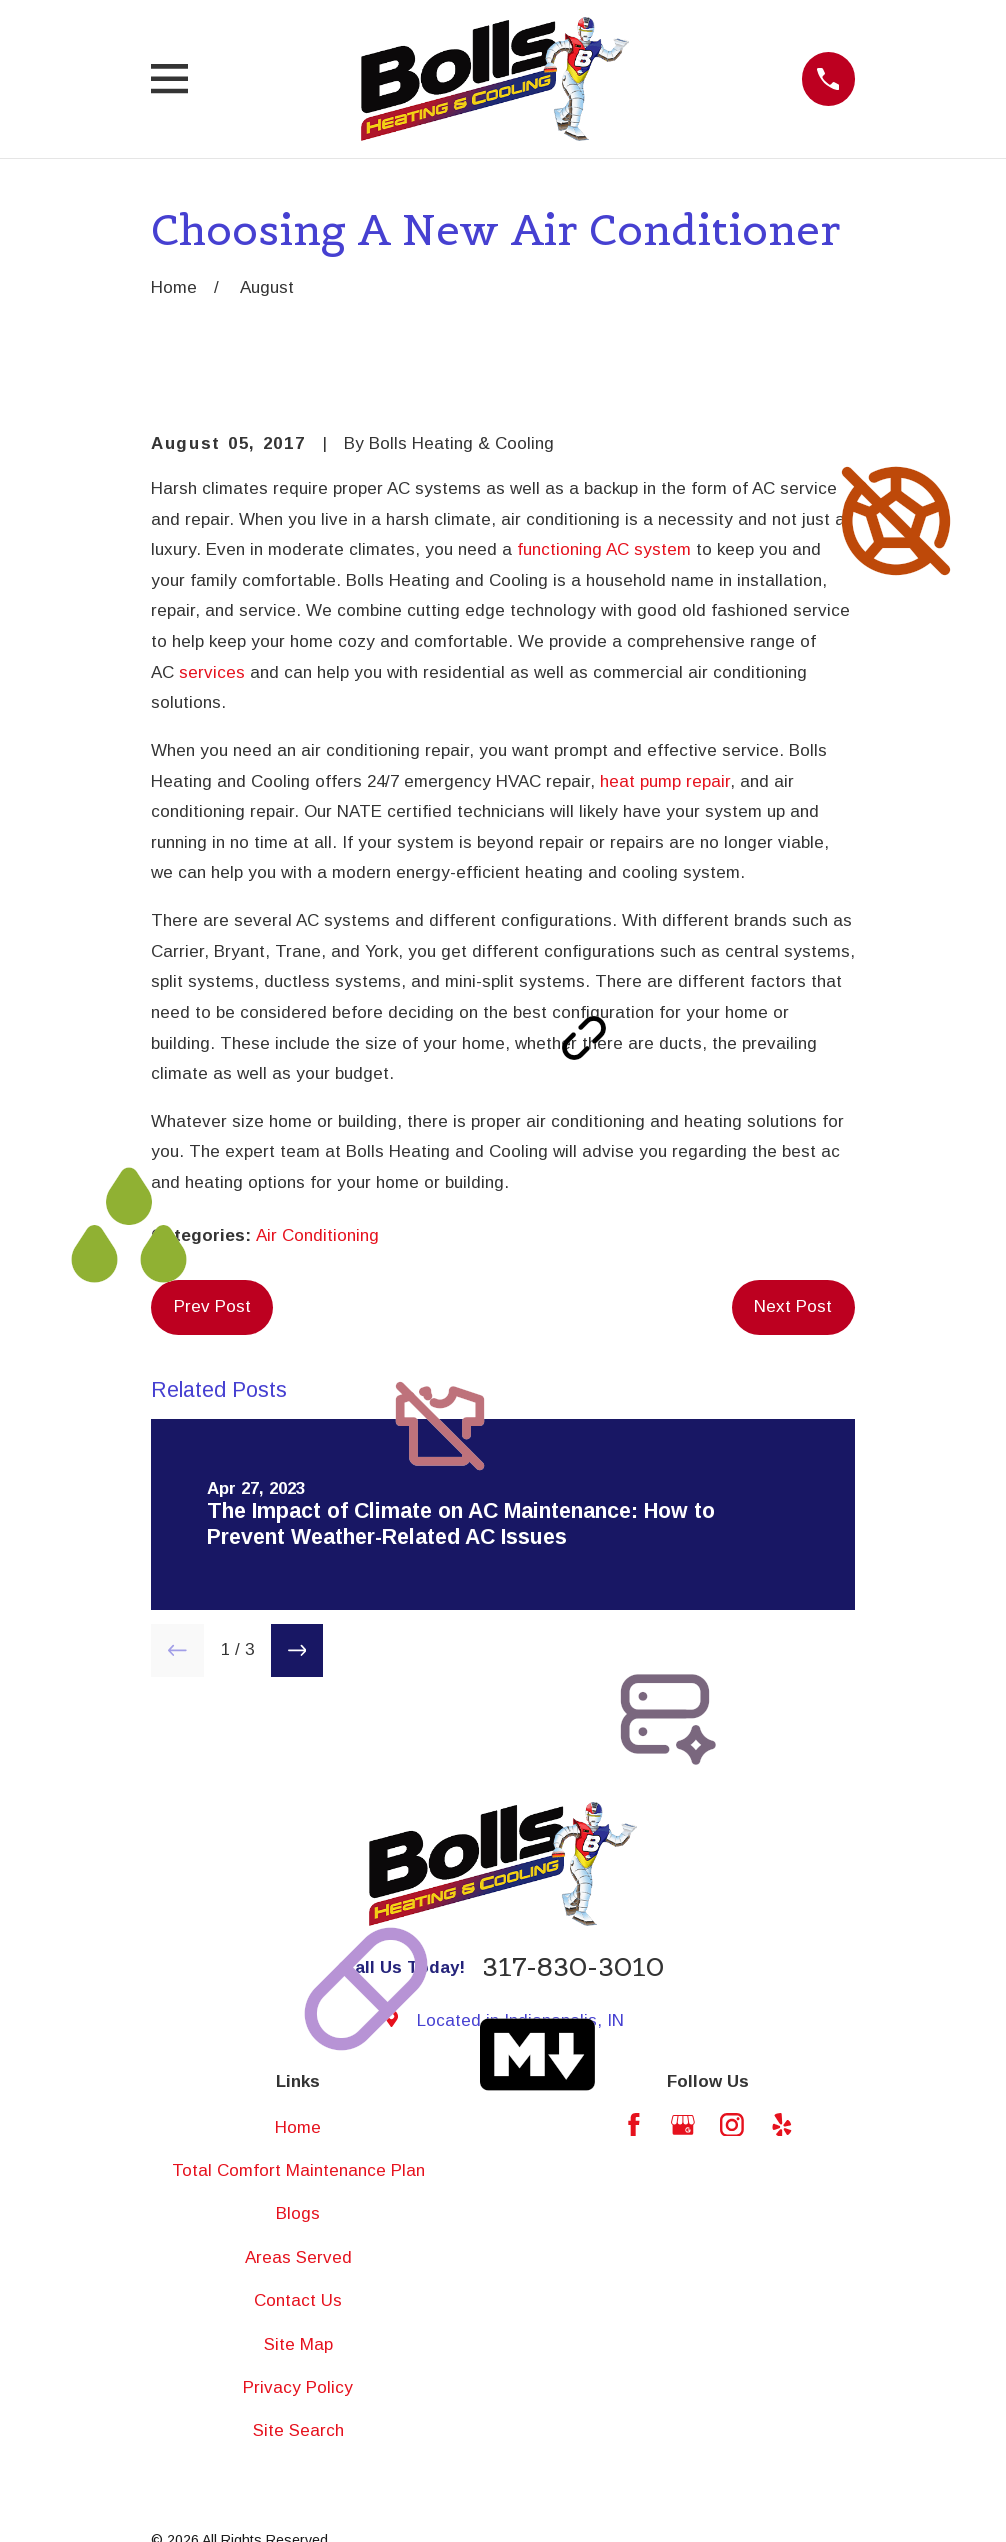 The width and height of the screenshot is (1006, 2542). I want to click on adjust humidity or moisture settings, so click(129, 1225).